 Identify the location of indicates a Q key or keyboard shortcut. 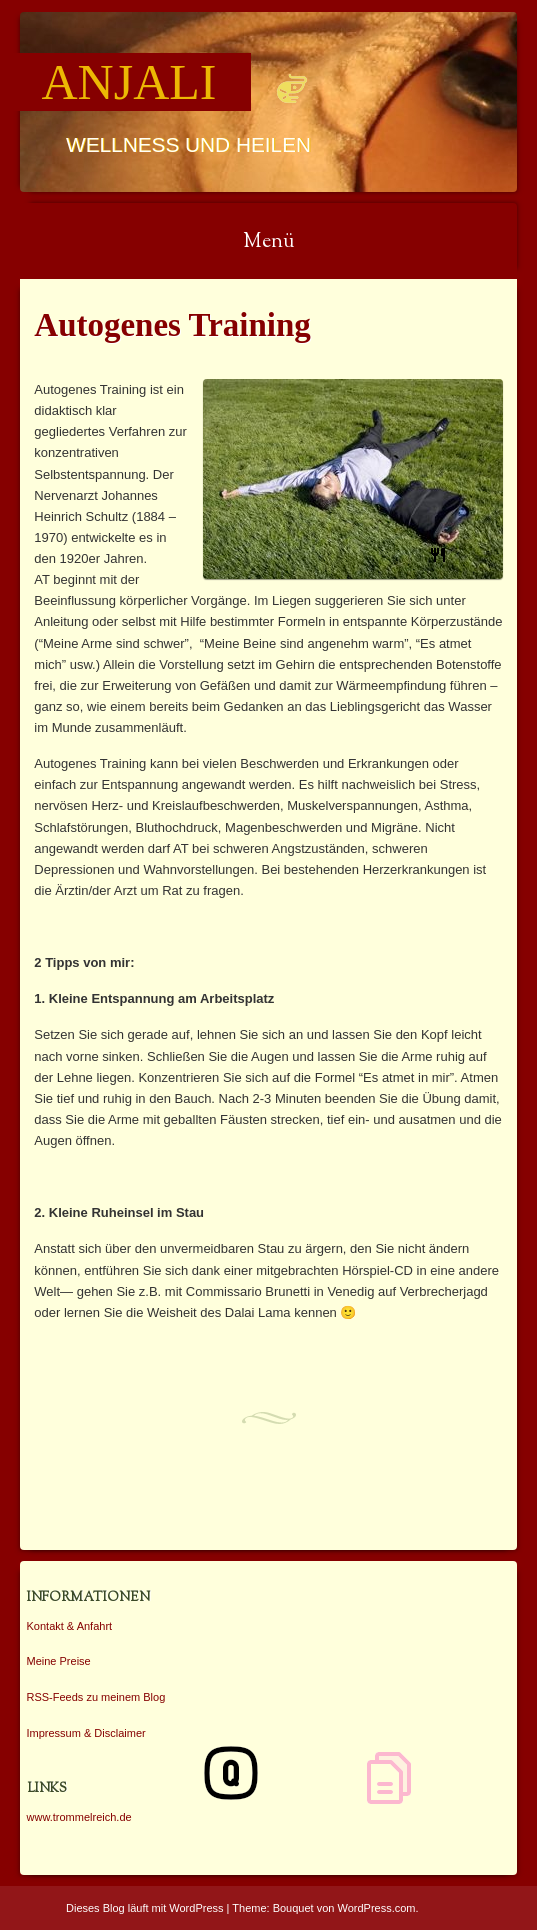
(231, 1773).